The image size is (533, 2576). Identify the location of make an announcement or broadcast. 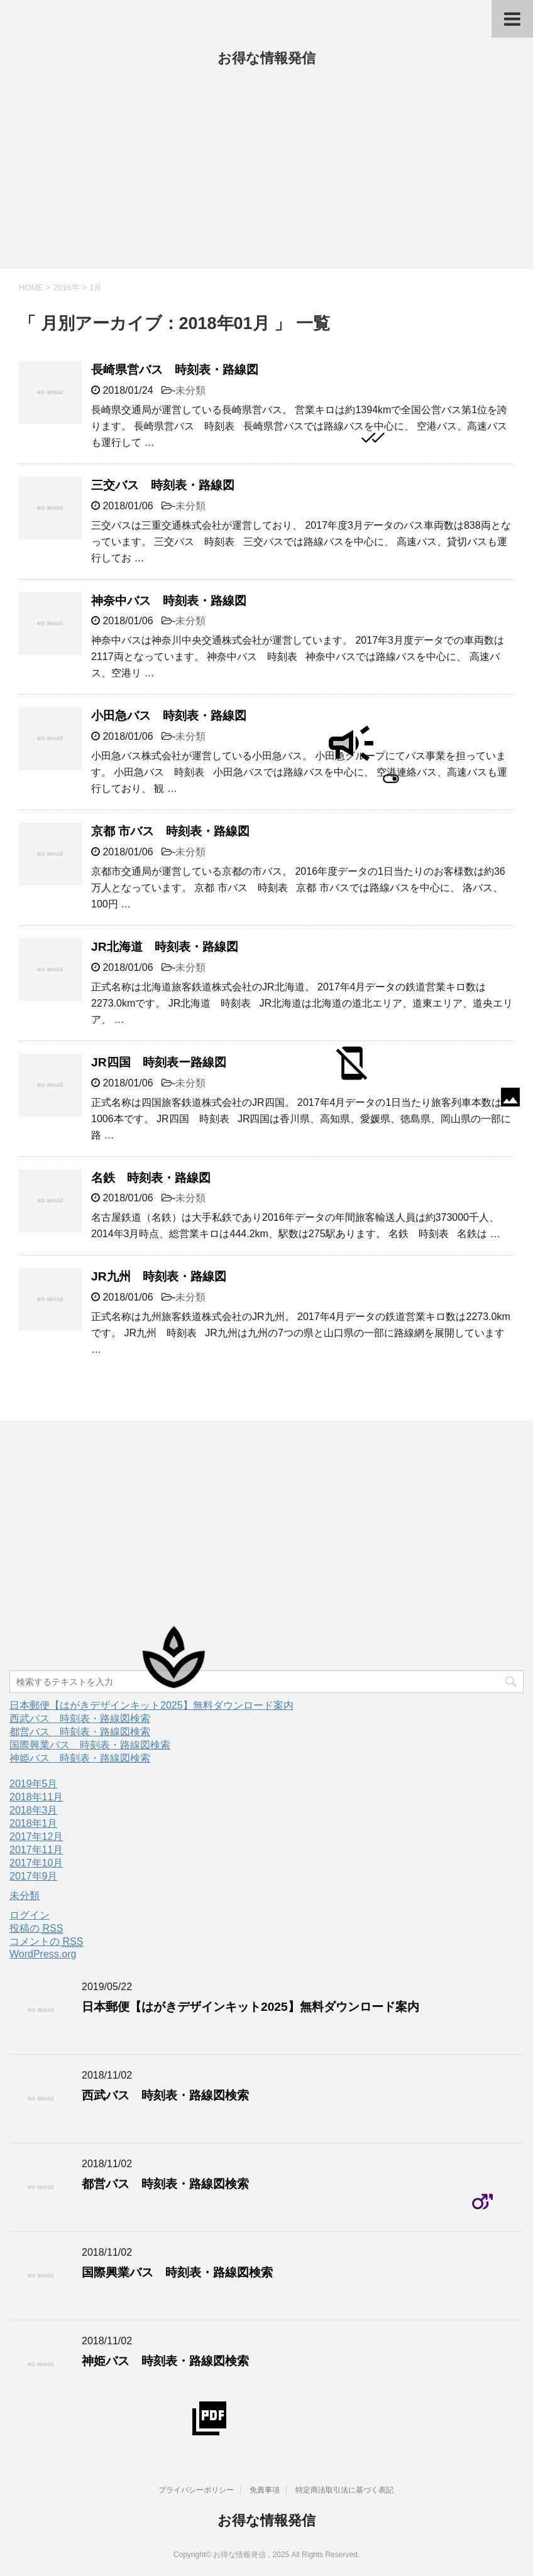
(351, 743).